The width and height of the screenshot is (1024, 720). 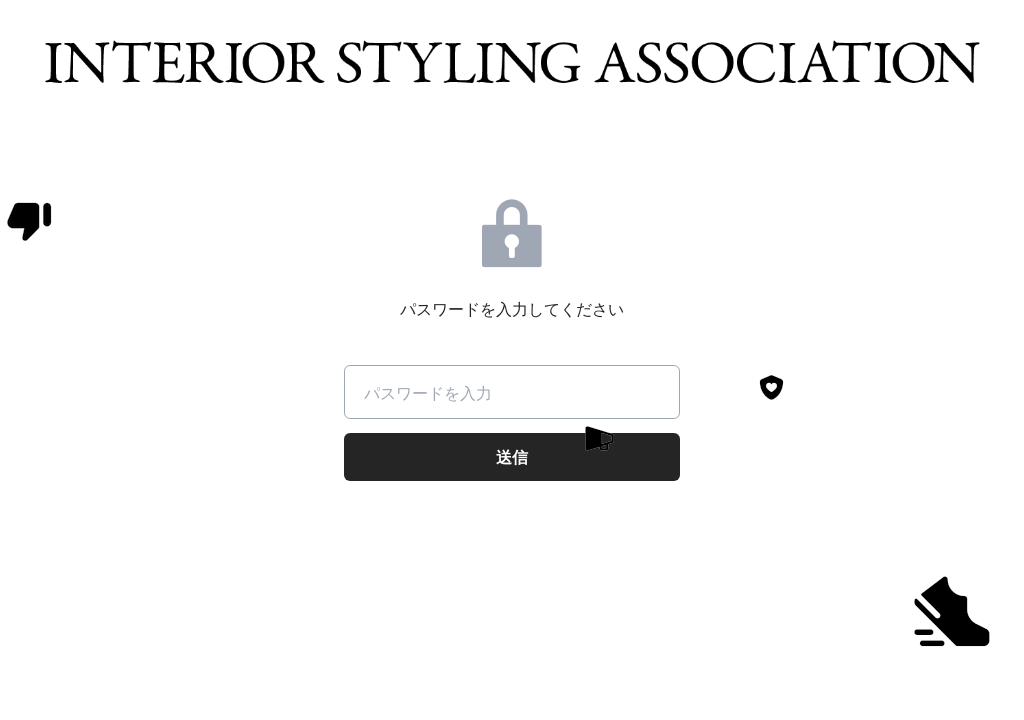 What do you see at coordinates (950, 615) in the screenshot?
I see `track your running or walking activity` at bounding box center [950, 615].